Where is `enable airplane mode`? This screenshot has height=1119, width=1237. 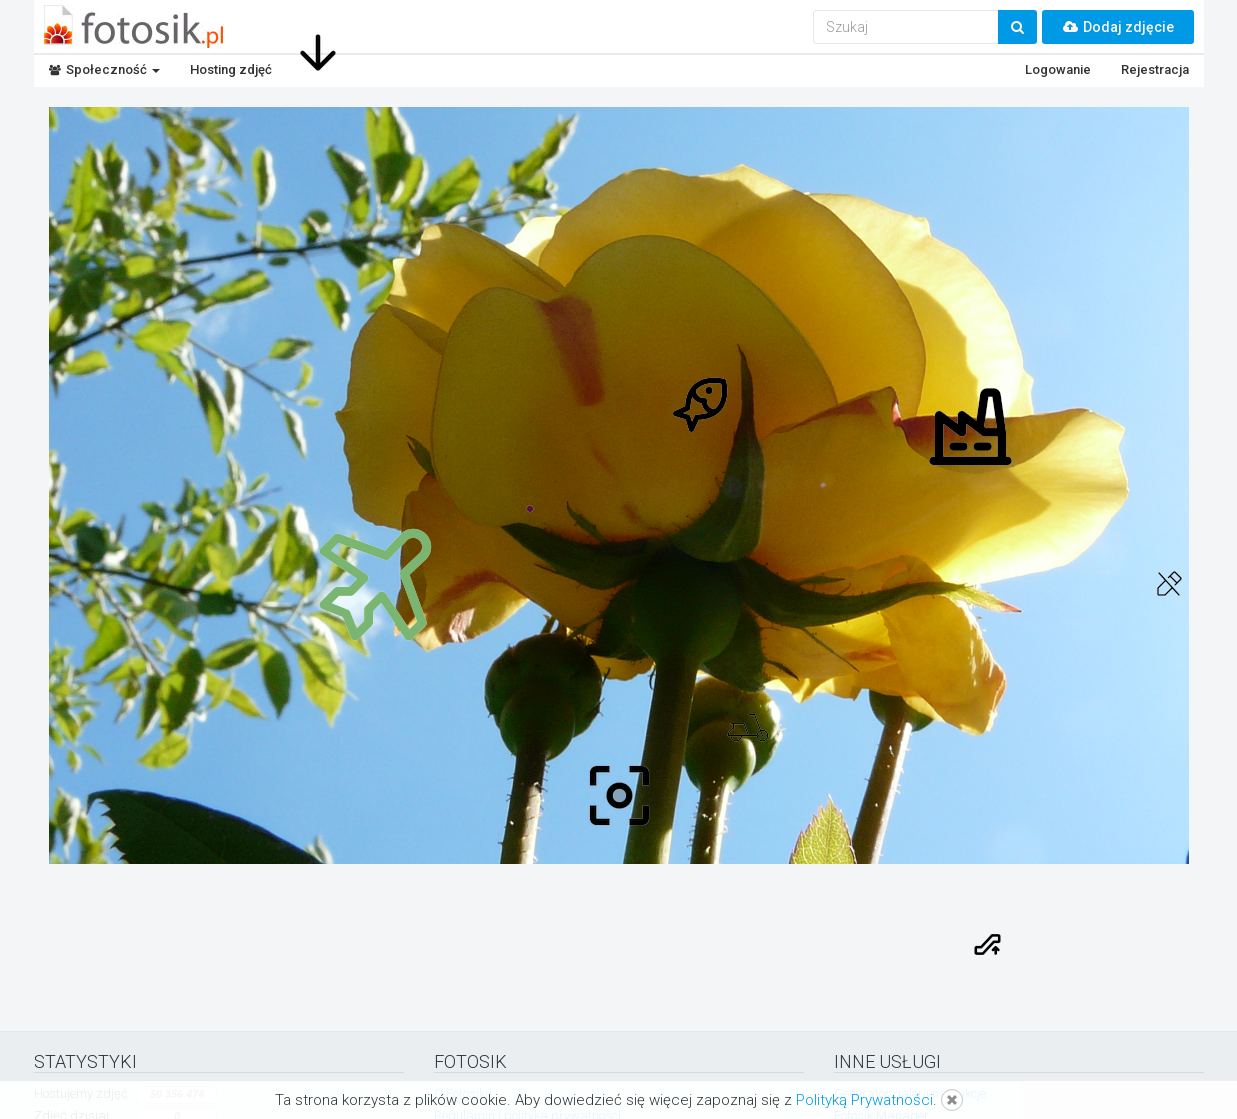 enable airplane mode is located at coordinates (377, 582).